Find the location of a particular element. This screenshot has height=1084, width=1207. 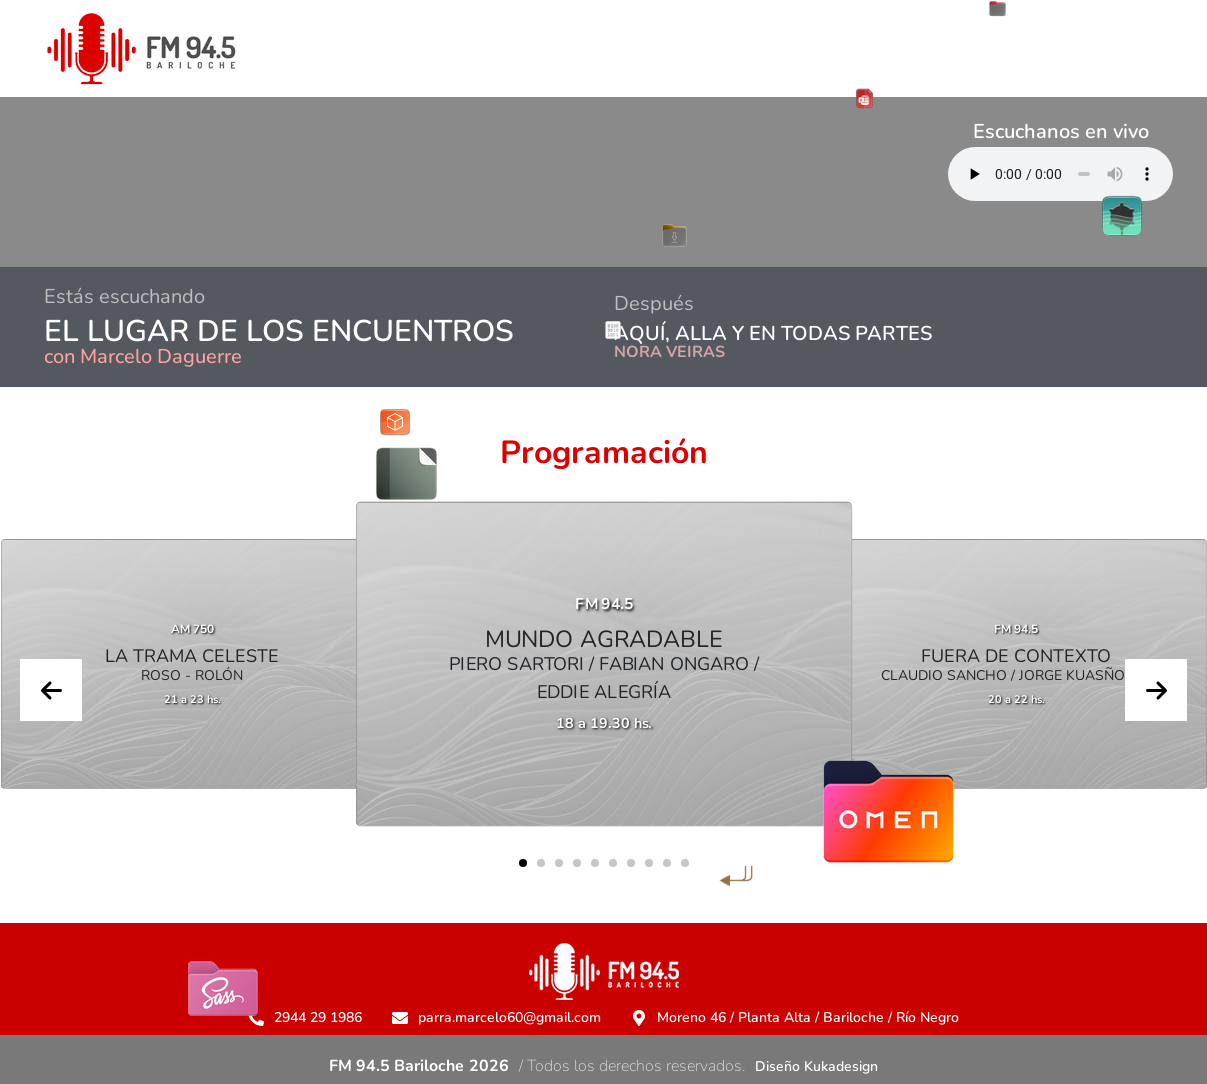

indicates a binary or raw data file is located at coordinates (613, 330).